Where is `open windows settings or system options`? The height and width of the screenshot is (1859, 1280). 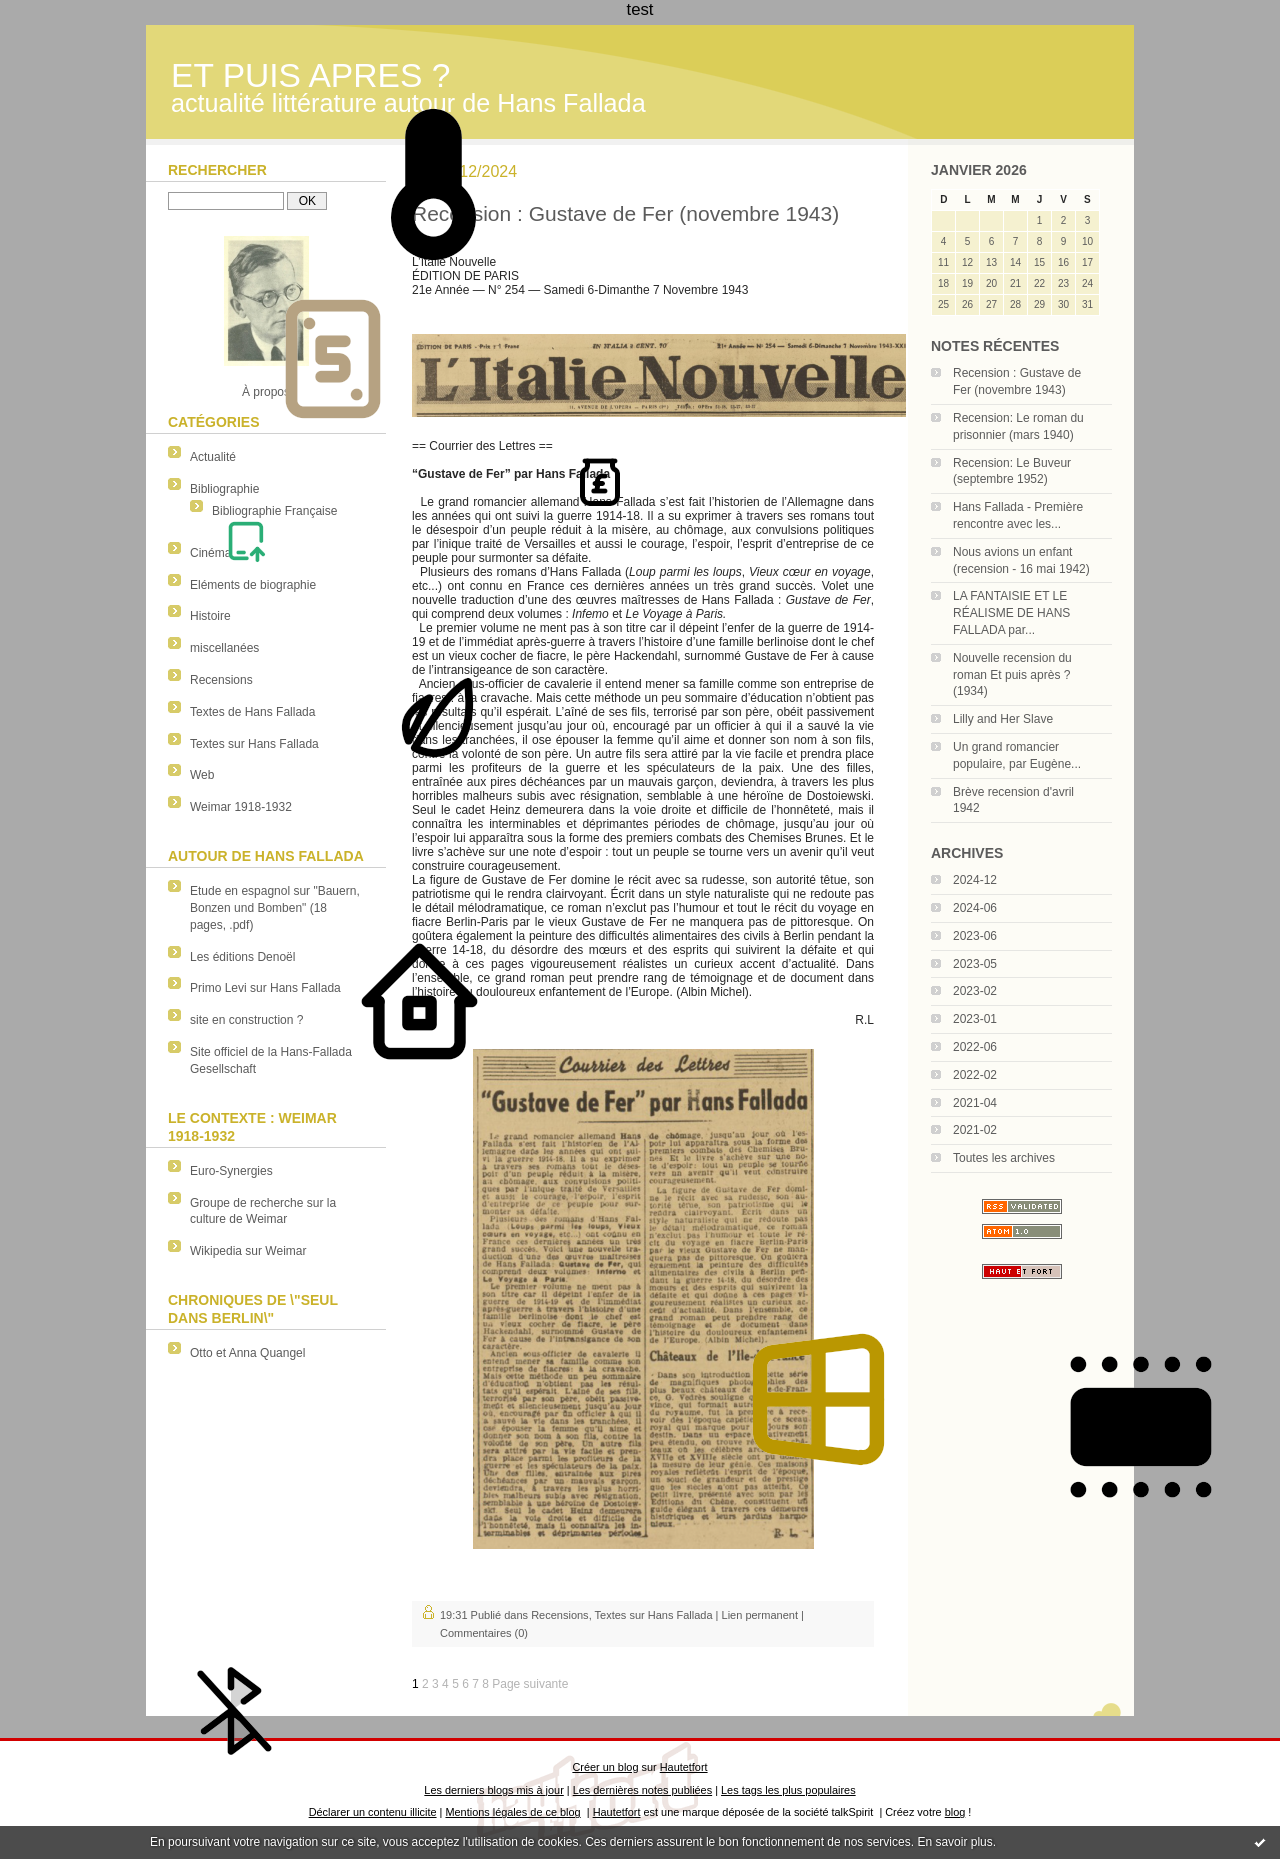 open windows settings or system options is located at coordinates (818, 1399).